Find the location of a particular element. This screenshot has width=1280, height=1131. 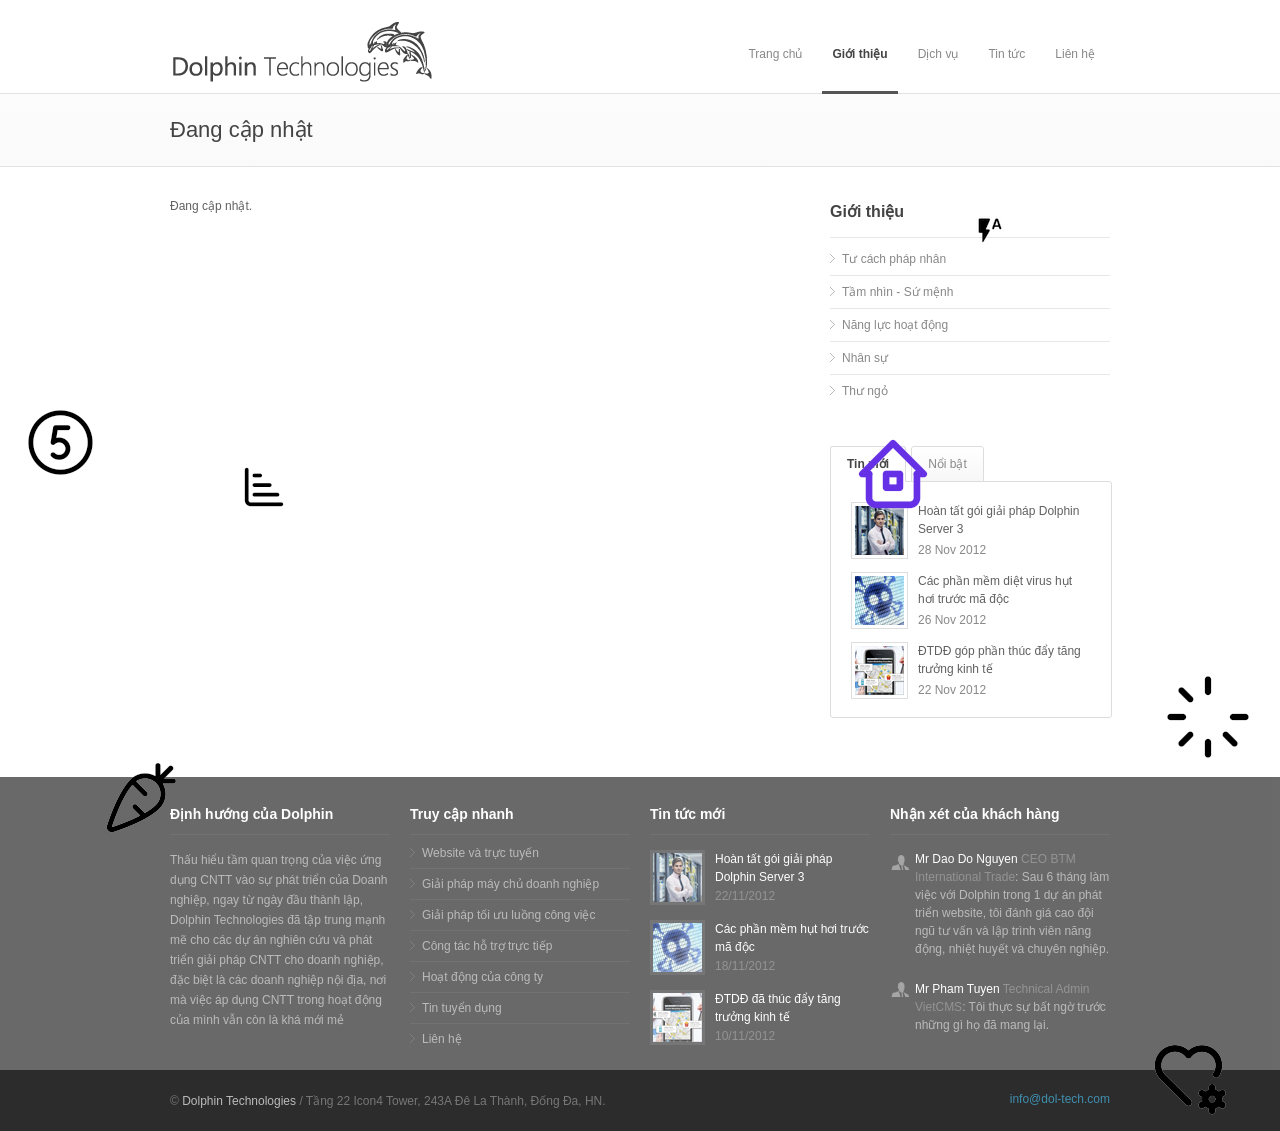

indicates step 5 in a numbered process is located at coordinates (60, 442).